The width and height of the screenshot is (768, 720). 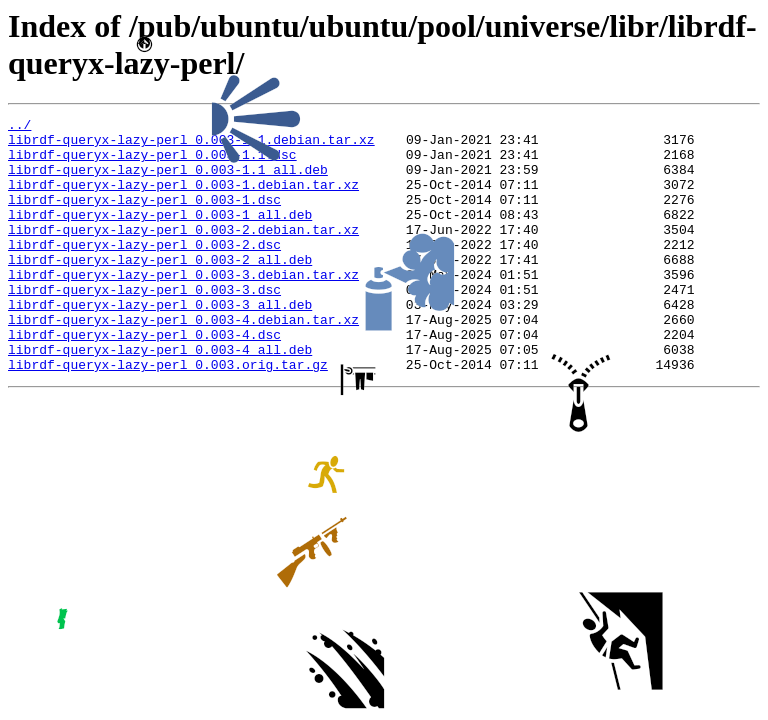 I want to click on spray paint tool or graffiti feature, so click(x=405, y=281).